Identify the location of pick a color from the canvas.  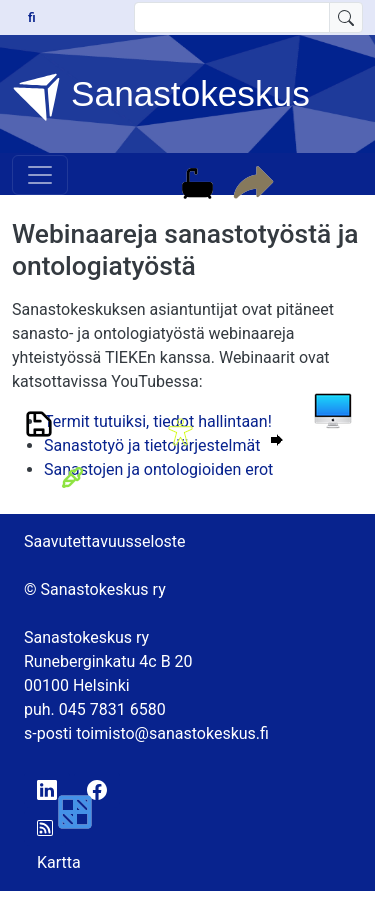
(72, 477).